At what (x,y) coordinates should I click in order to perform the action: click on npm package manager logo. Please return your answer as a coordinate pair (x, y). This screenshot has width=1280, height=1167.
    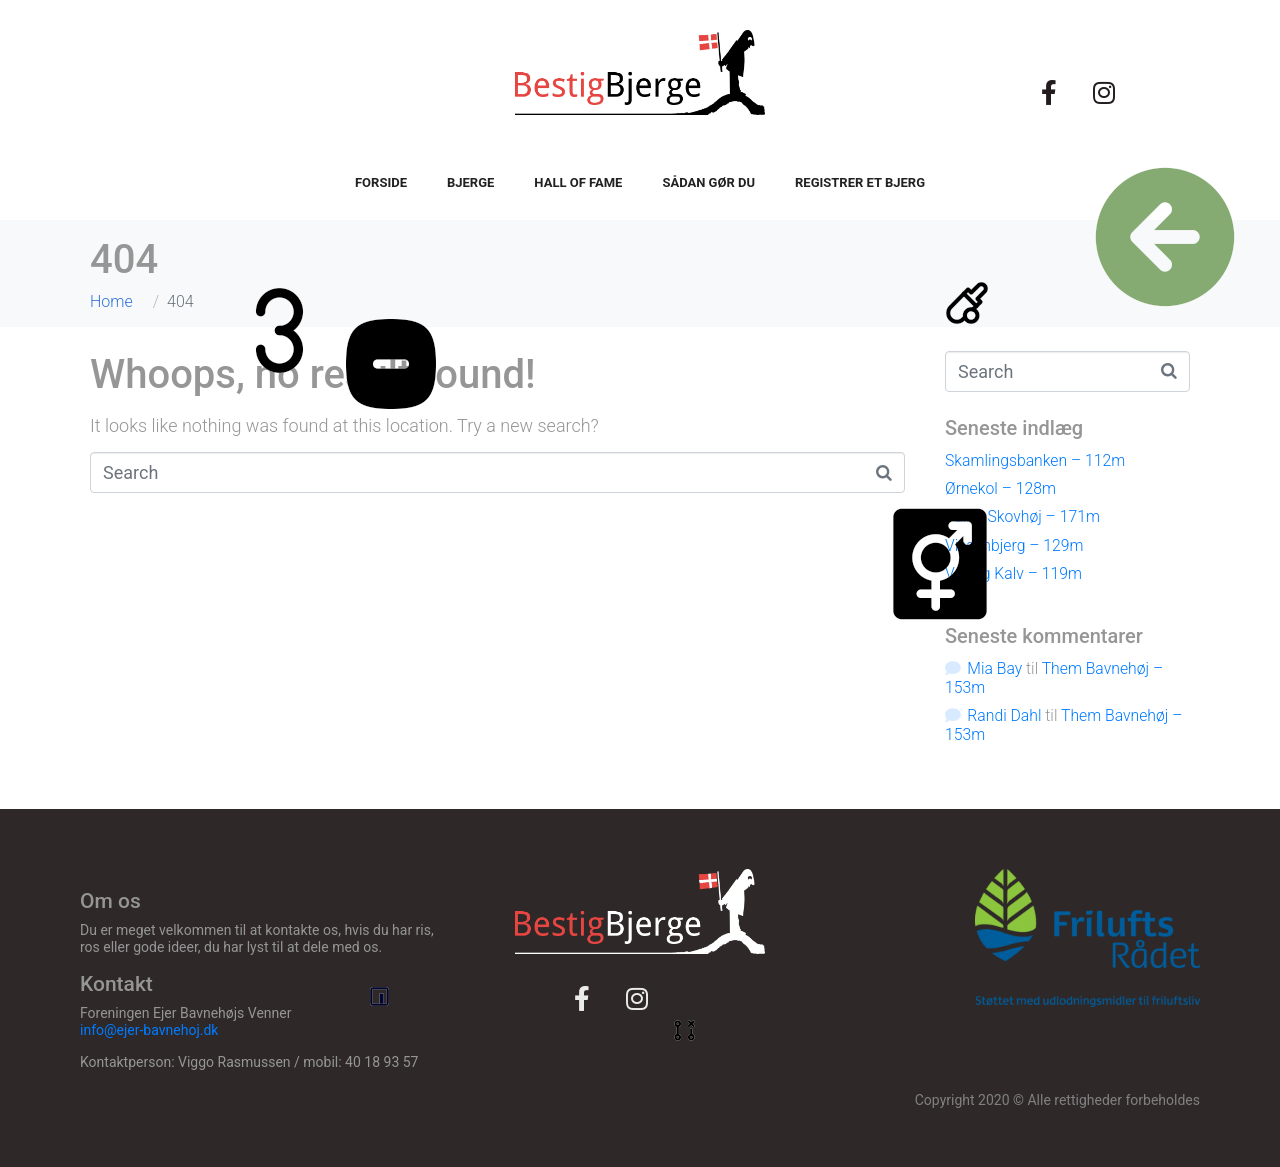
    Looking at the image, I should click on (379, 996).